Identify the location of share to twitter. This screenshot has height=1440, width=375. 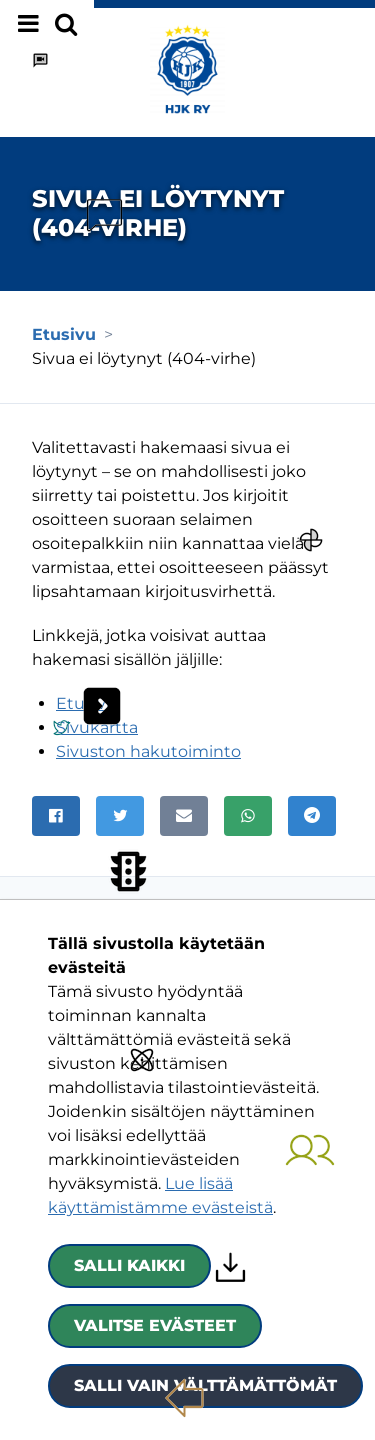
(61, 727).